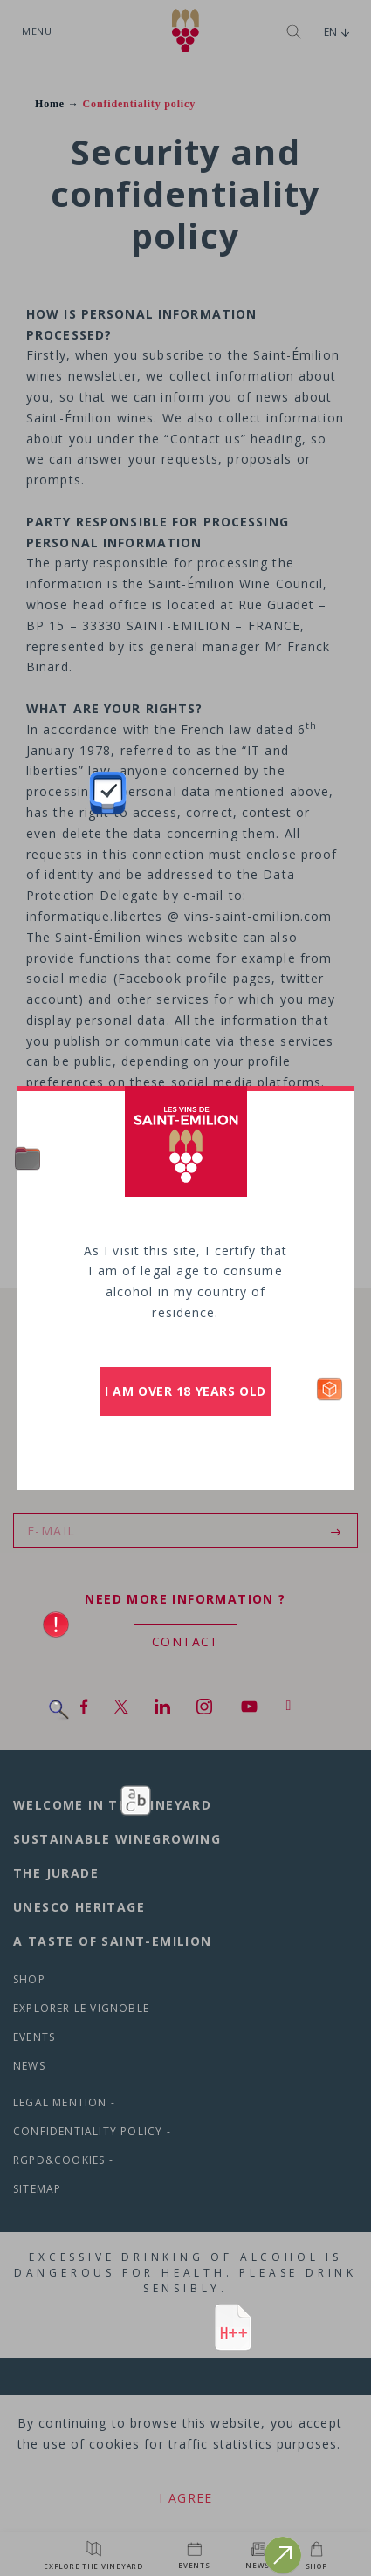 Image resolution: width=371 pixels, height=2576 pixels. I want to click on open Things 3 task manager app, so click(107, 793).